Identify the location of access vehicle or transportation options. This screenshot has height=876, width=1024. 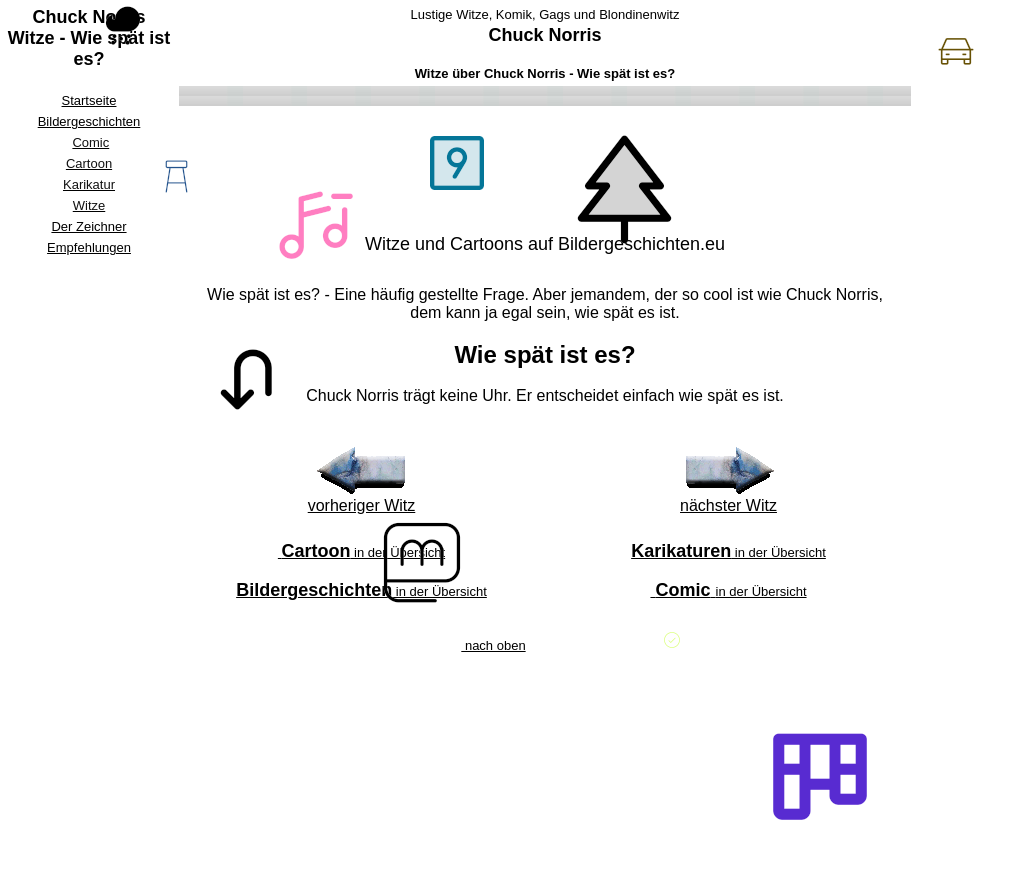
(956, 52).